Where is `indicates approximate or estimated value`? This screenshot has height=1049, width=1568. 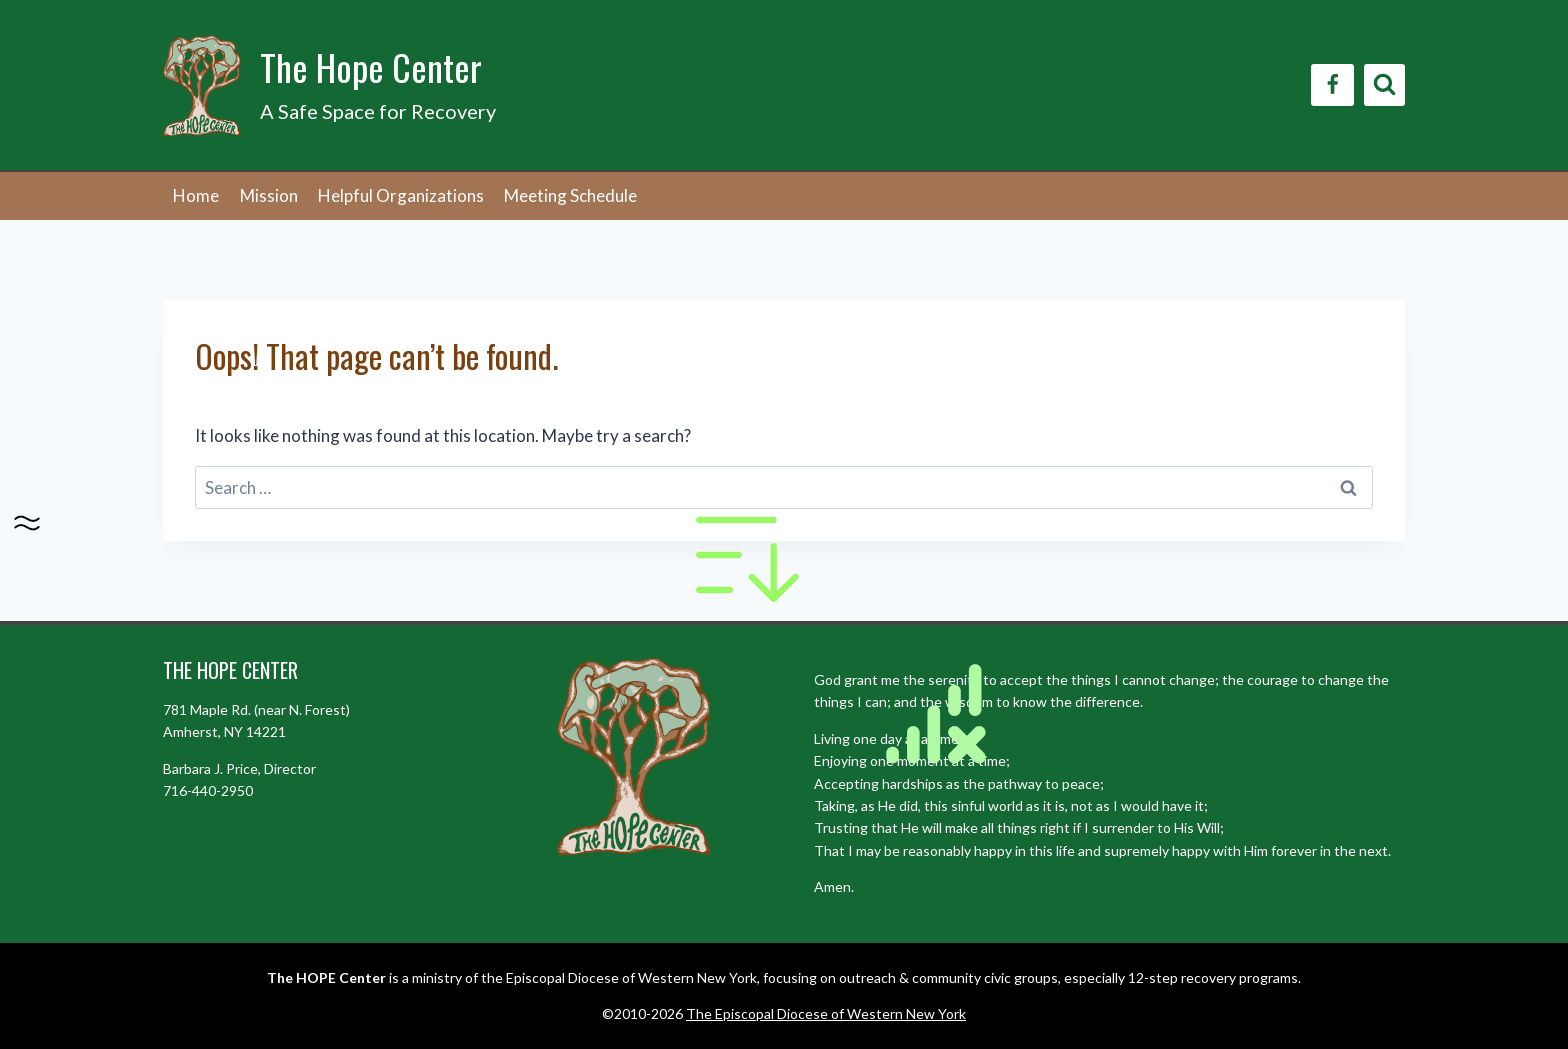 indicates approximate or estimated value is located at coordinates (27, 523).